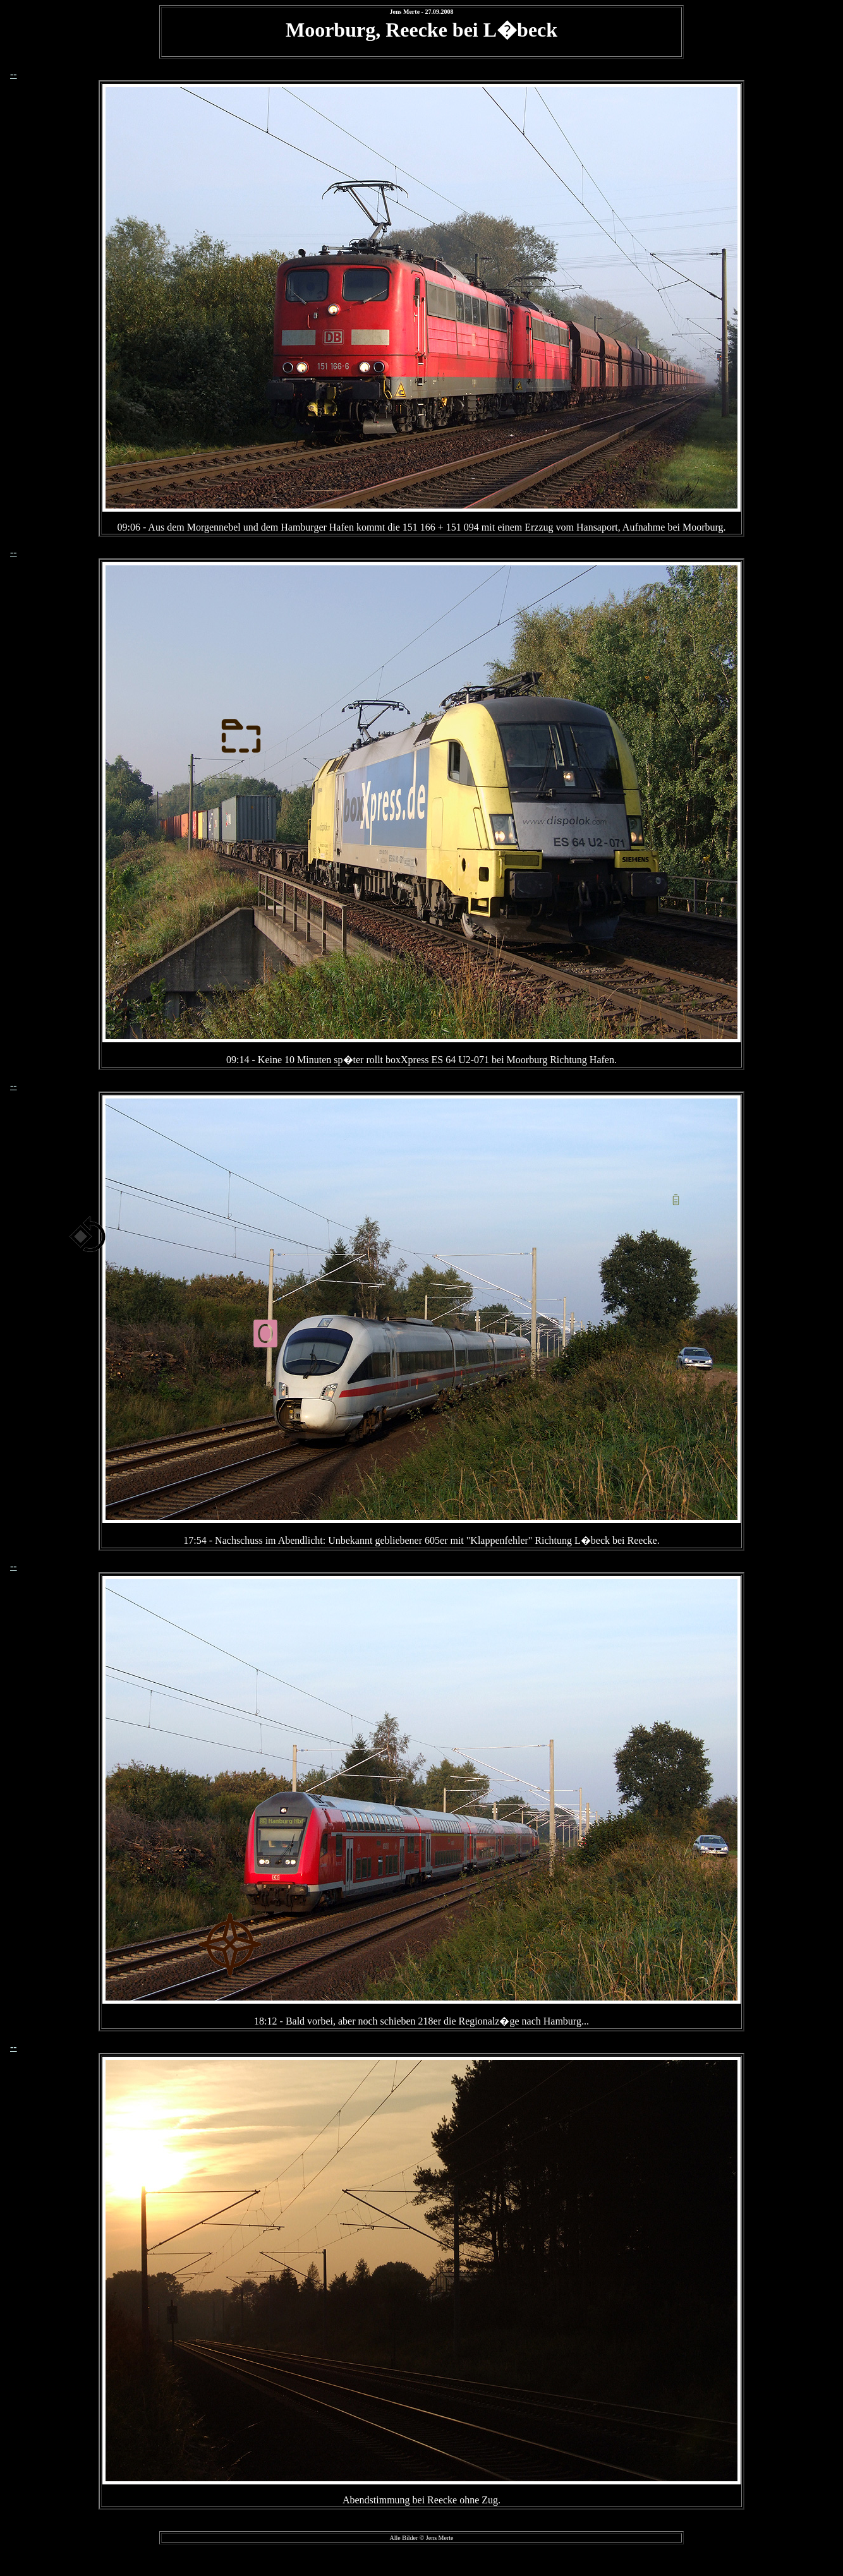 This screenshot has height=2576, width=843. What do you see at coordinates (230, 1944) in the screenshot?
I see `navigate or view map orientation` at bounding box center [230, 1944].